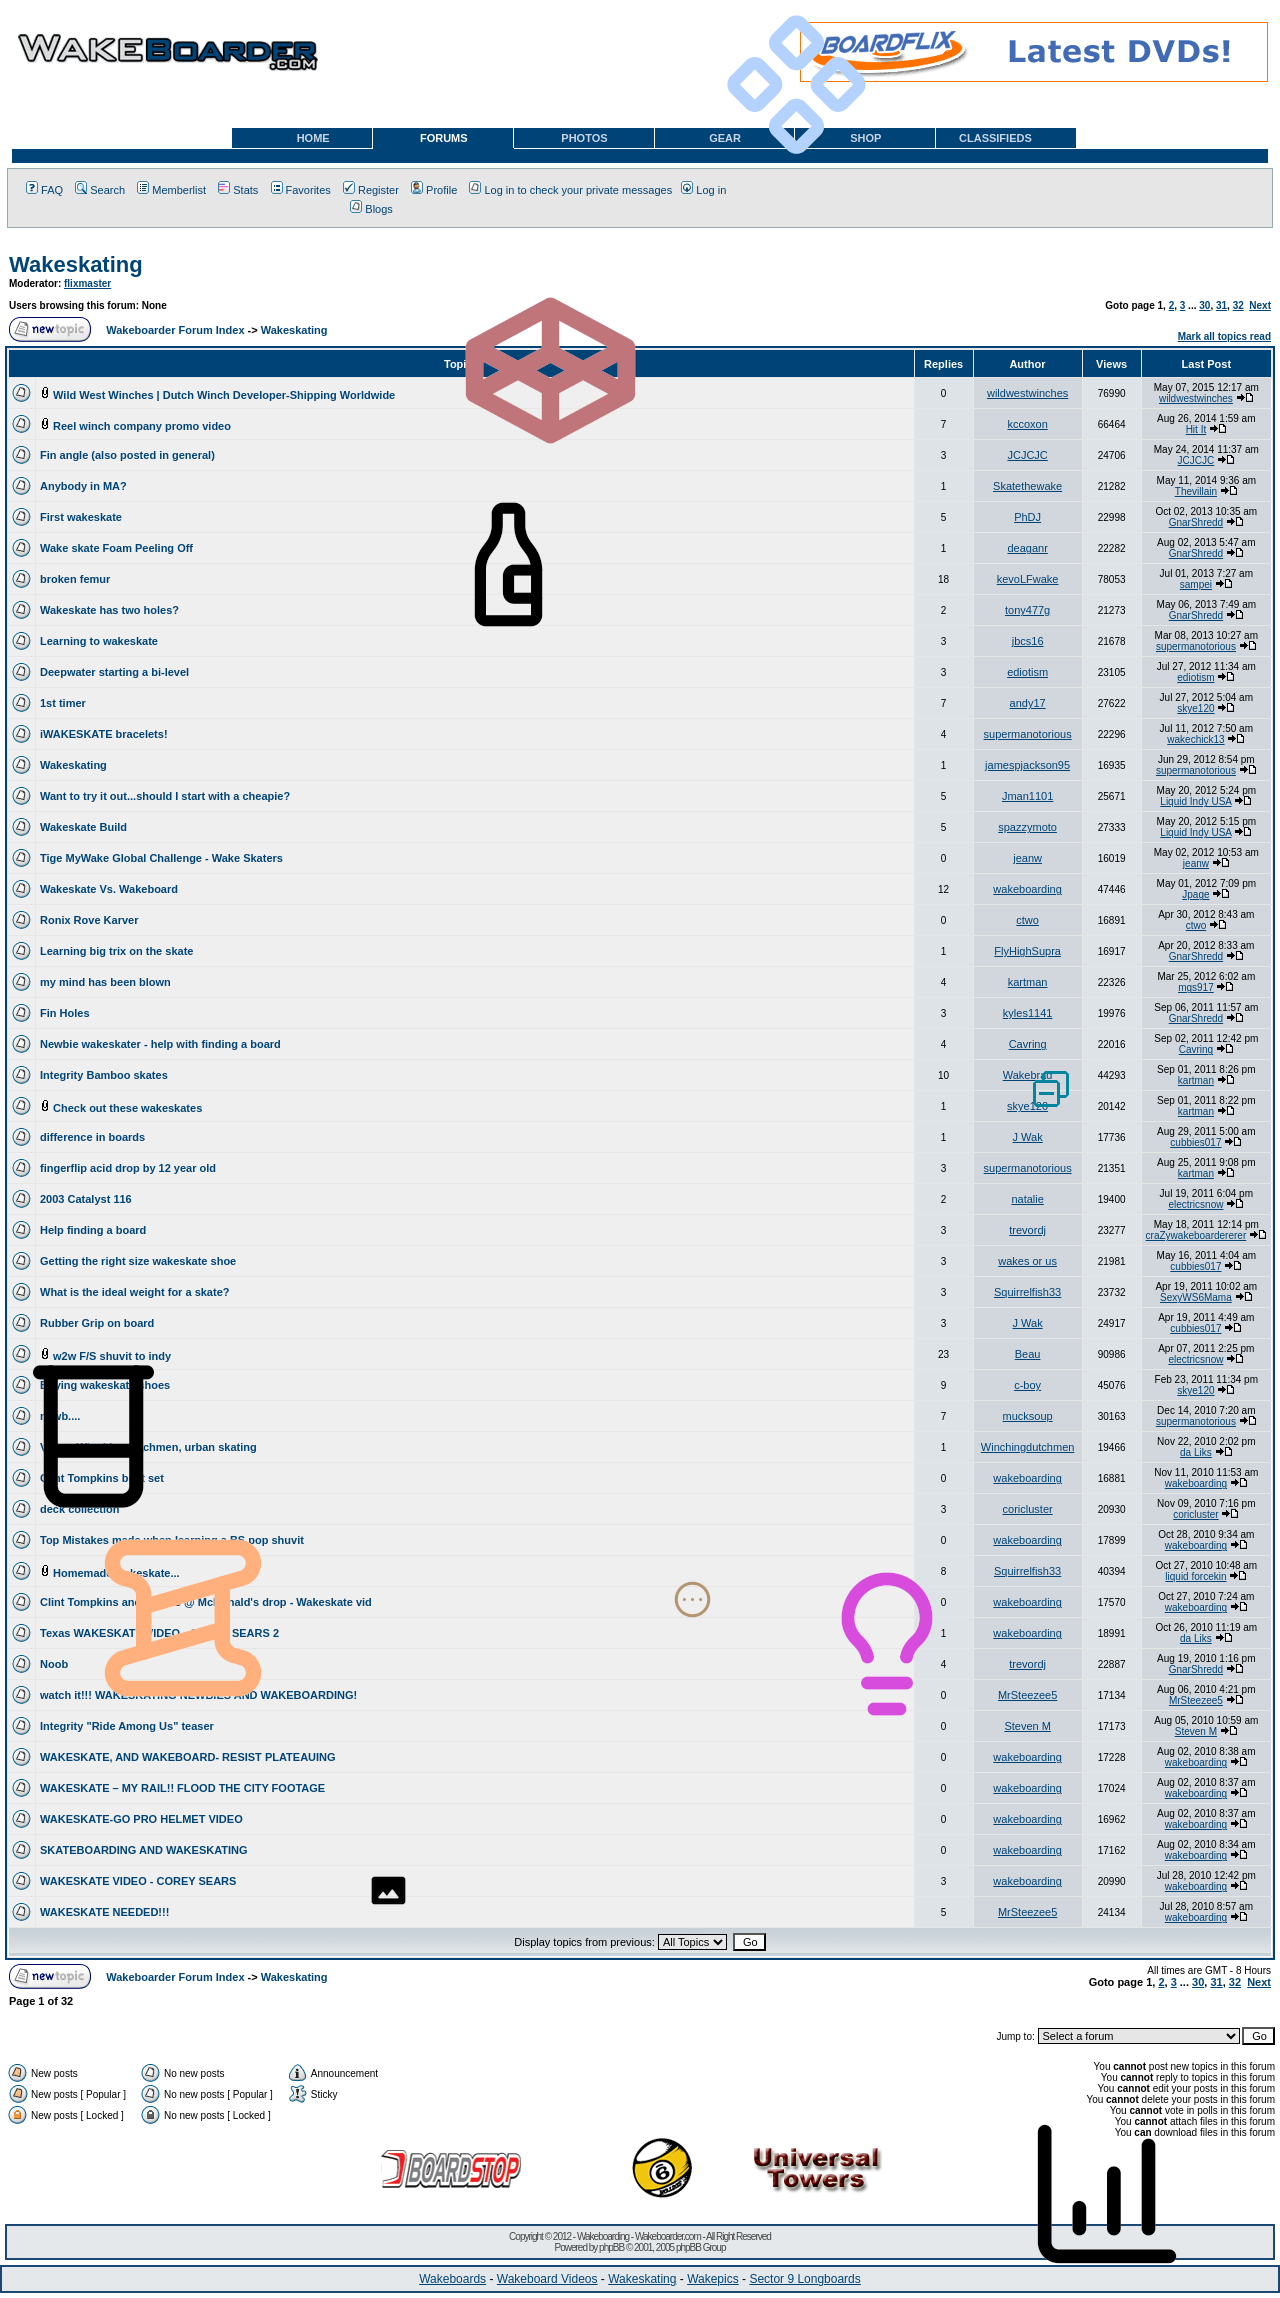 The height and width of the screenshot is (2298, 1280). Describe the element at coordinates (550, 370) in the screenshot. I see `open CodePen profile or projects` at that location.